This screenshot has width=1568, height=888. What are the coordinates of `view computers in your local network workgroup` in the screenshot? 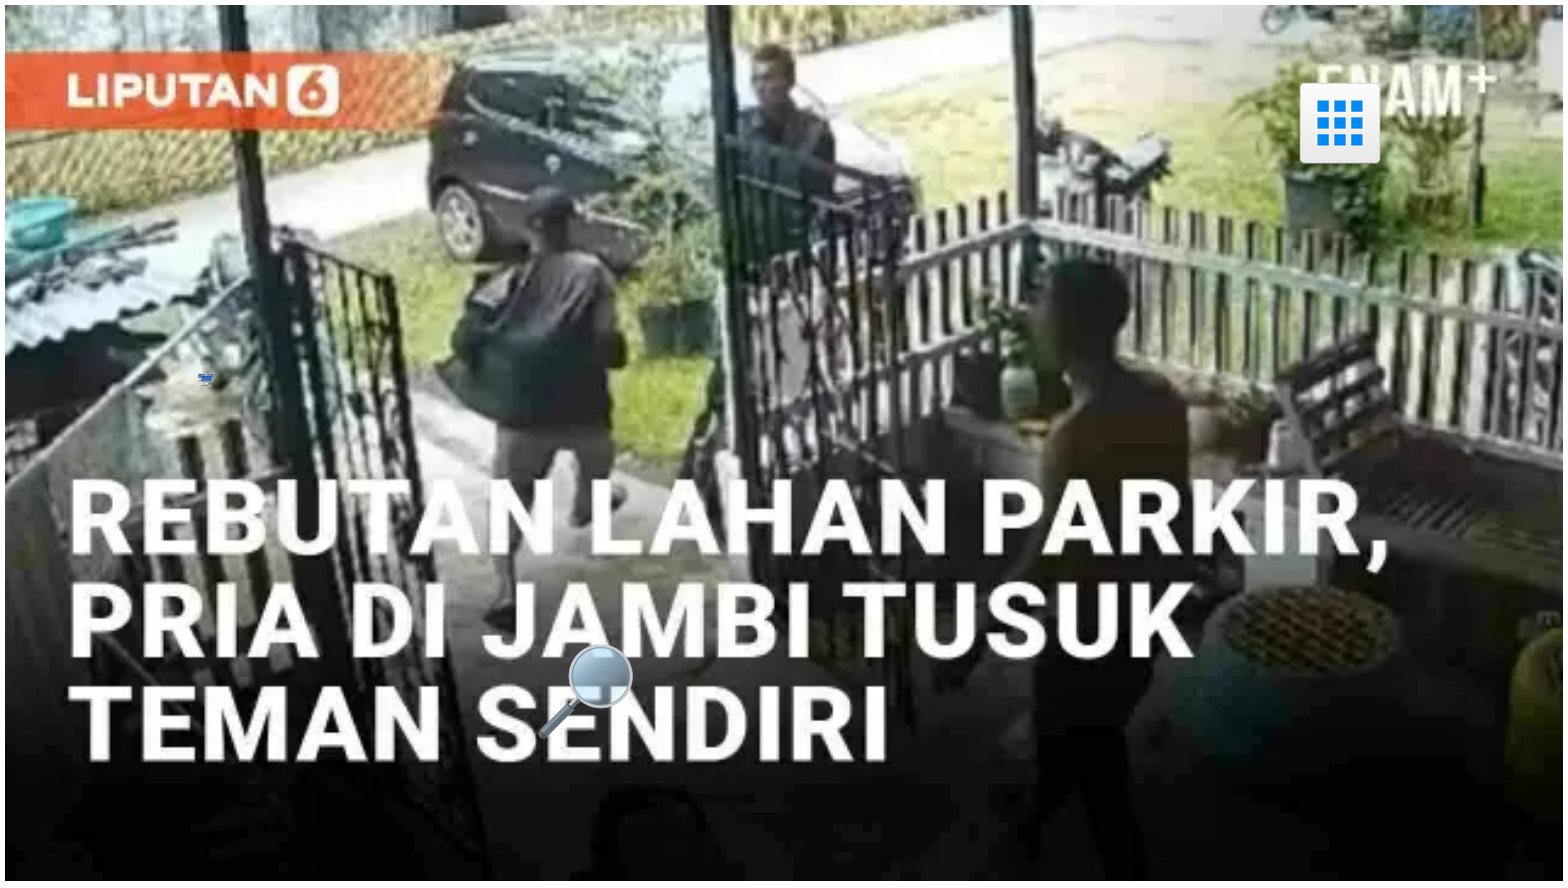 It's located at (206, 380).